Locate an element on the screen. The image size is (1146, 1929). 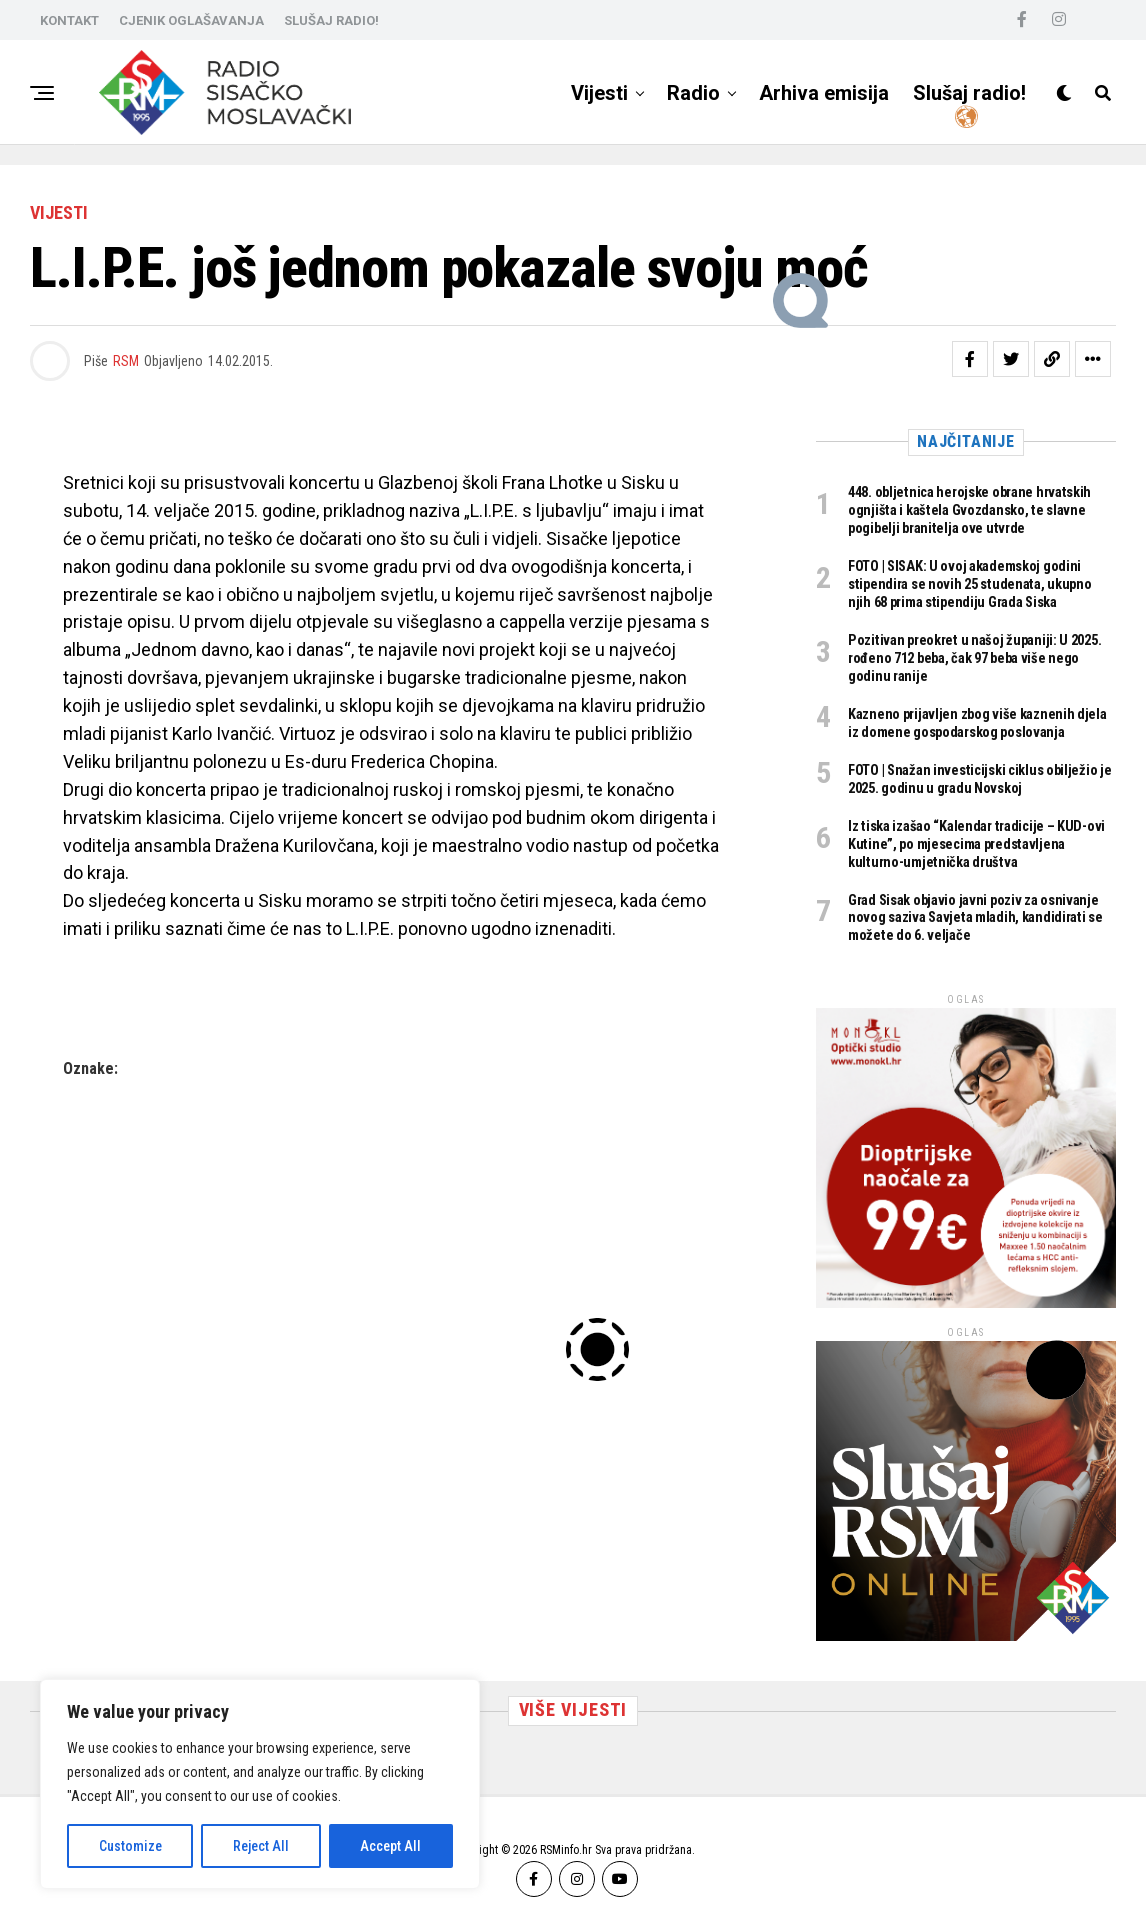
Esri geographic information system (GIS) branding is located at coordinates (966, 116).